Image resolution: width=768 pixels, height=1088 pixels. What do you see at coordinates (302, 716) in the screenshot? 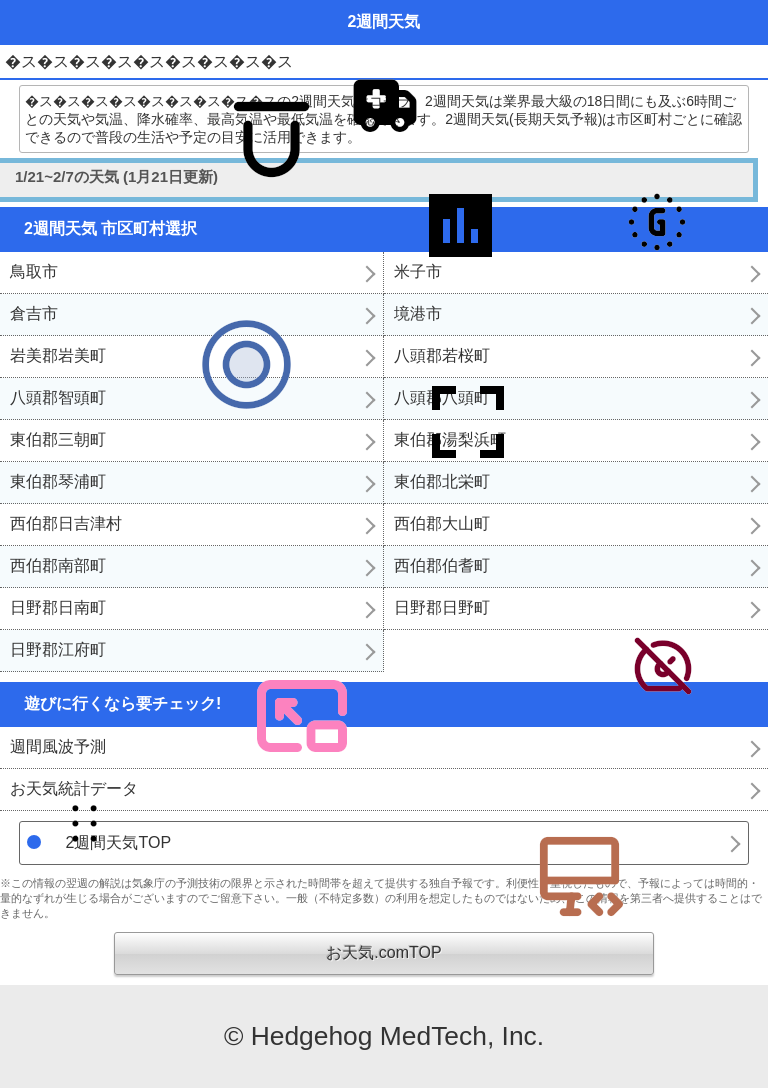
I see `disable picture-in-picture mode` at bounding box center [302, 716].